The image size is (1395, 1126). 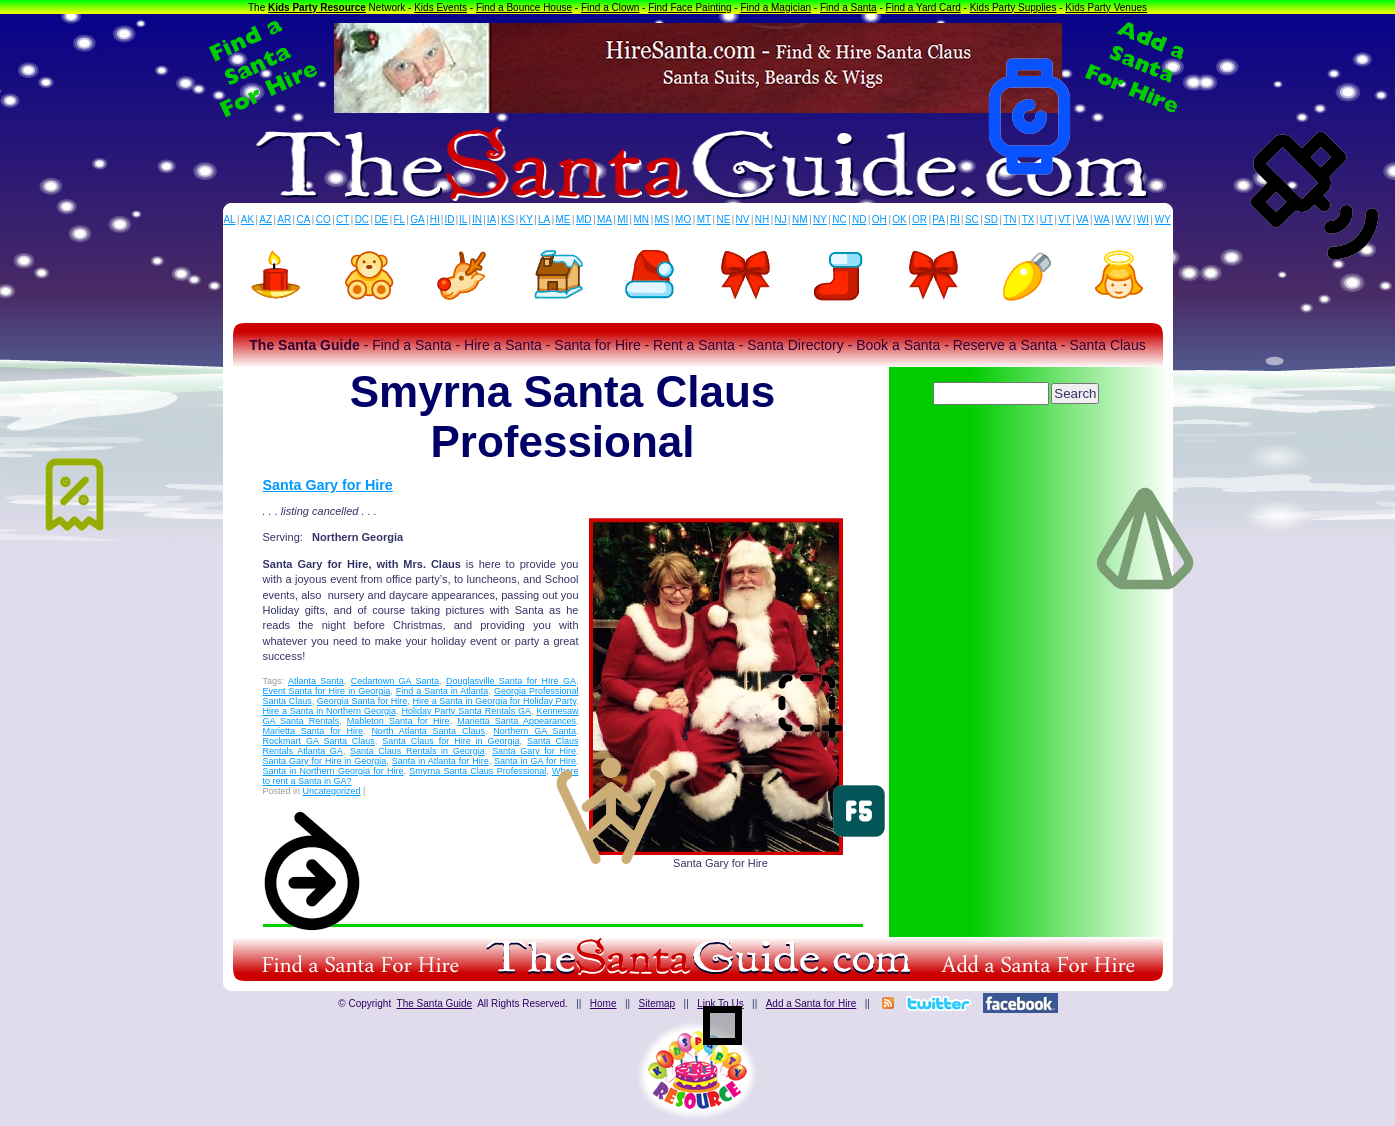 I want to click on access satellite connection settings, so click(x=1314, y=195).